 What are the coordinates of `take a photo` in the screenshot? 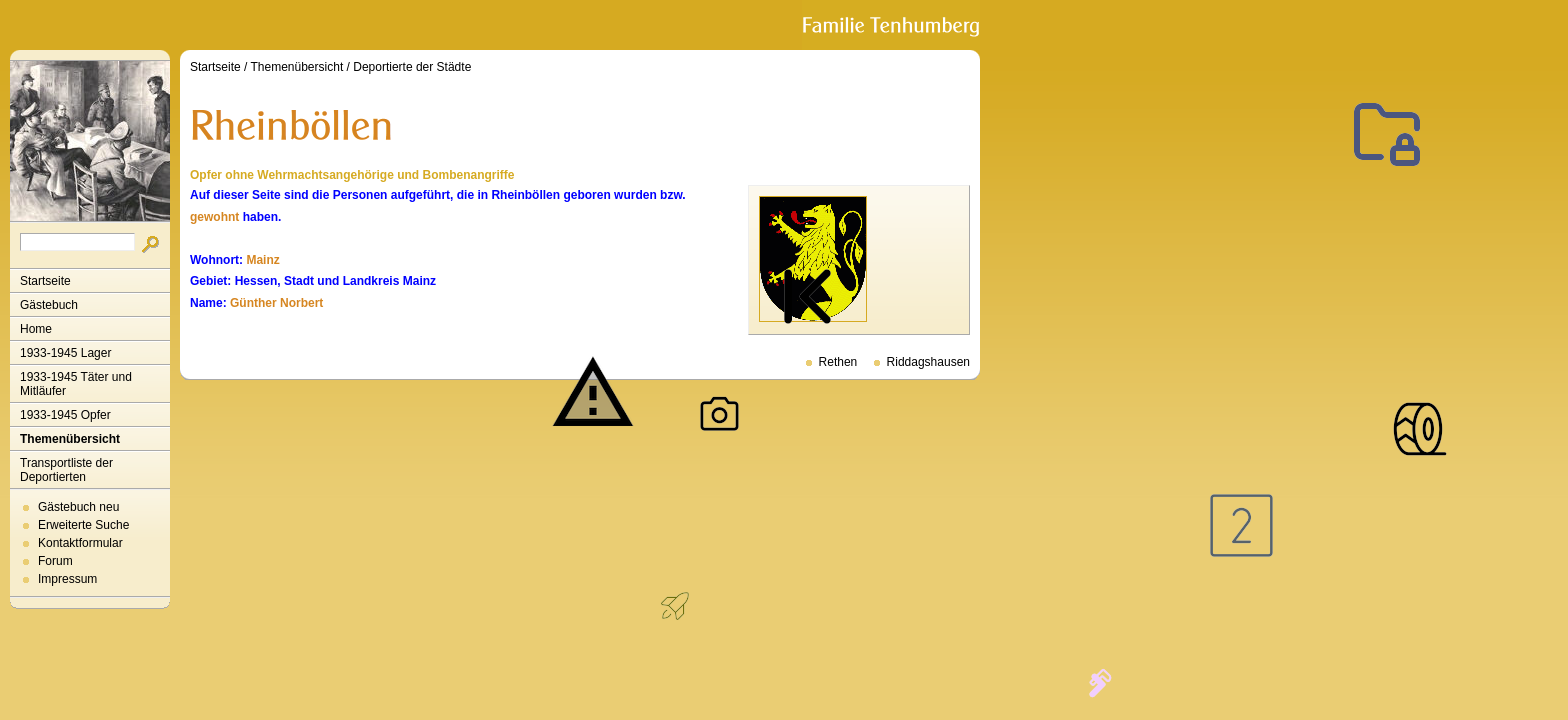 It's located at (719, 414).